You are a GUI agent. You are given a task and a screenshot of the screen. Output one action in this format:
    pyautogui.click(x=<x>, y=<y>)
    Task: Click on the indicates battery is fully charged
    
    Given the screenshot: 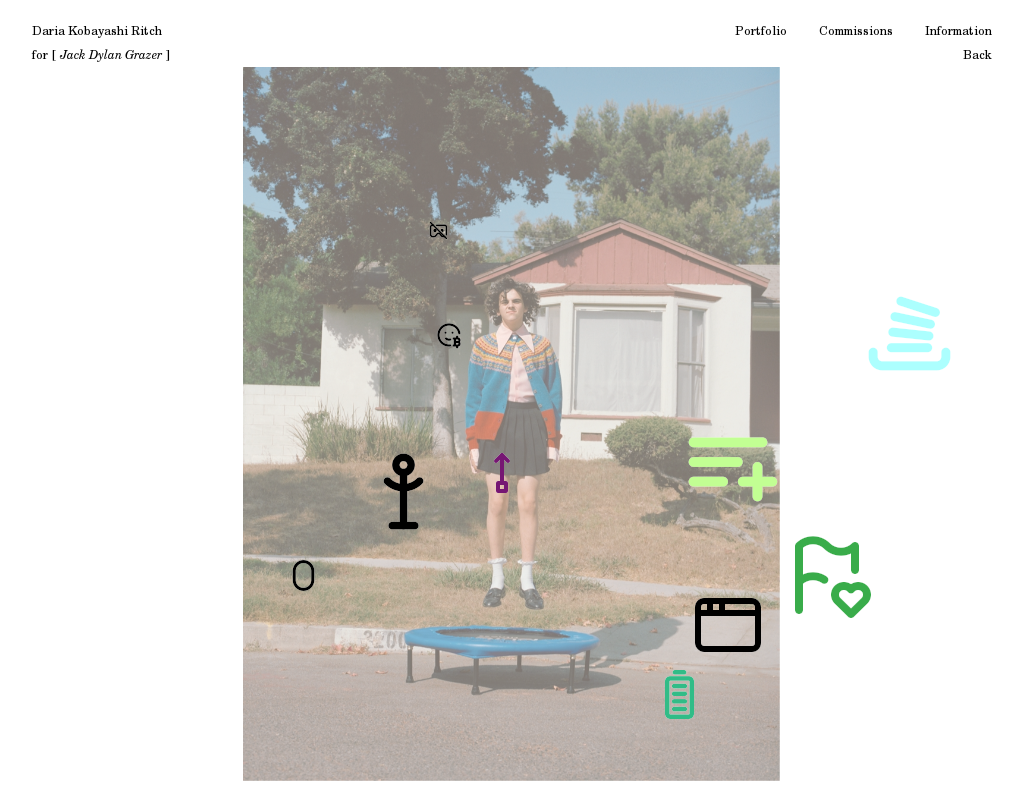 What is the action you would take?
    pyautogui.click(x=679, y=694)
    